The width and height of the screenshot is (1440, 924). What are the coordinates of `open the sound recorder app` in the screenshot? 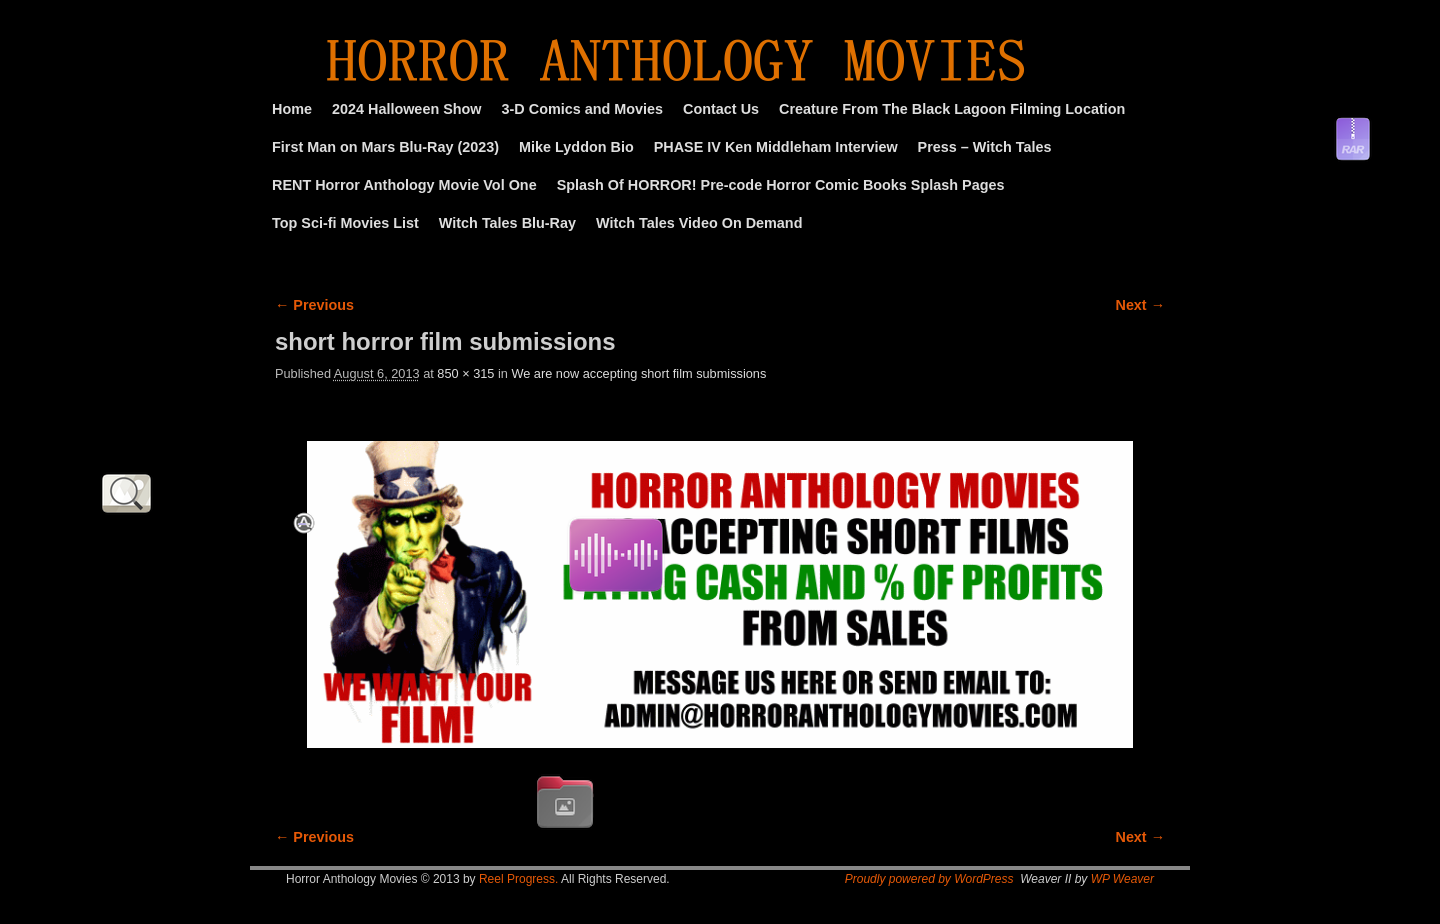 It's located at (616, 555).